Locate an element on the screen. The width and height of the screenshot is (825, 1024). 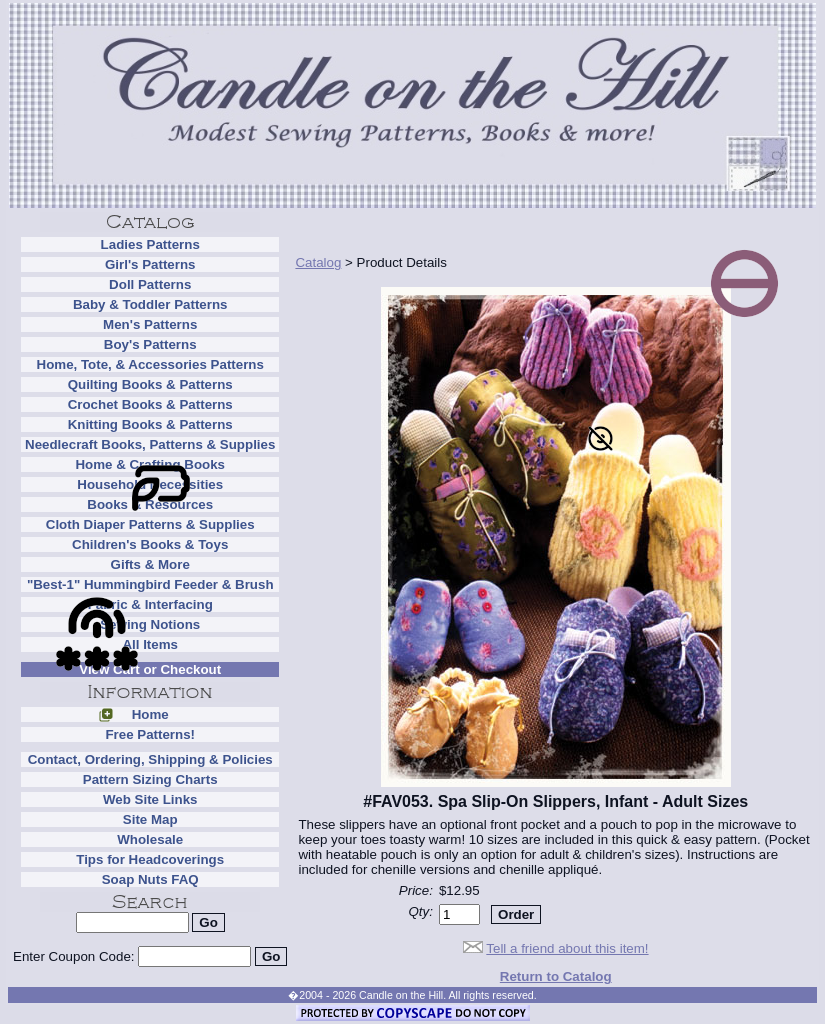
enable battery saver or eco mode is located at coordinates (162, 483).